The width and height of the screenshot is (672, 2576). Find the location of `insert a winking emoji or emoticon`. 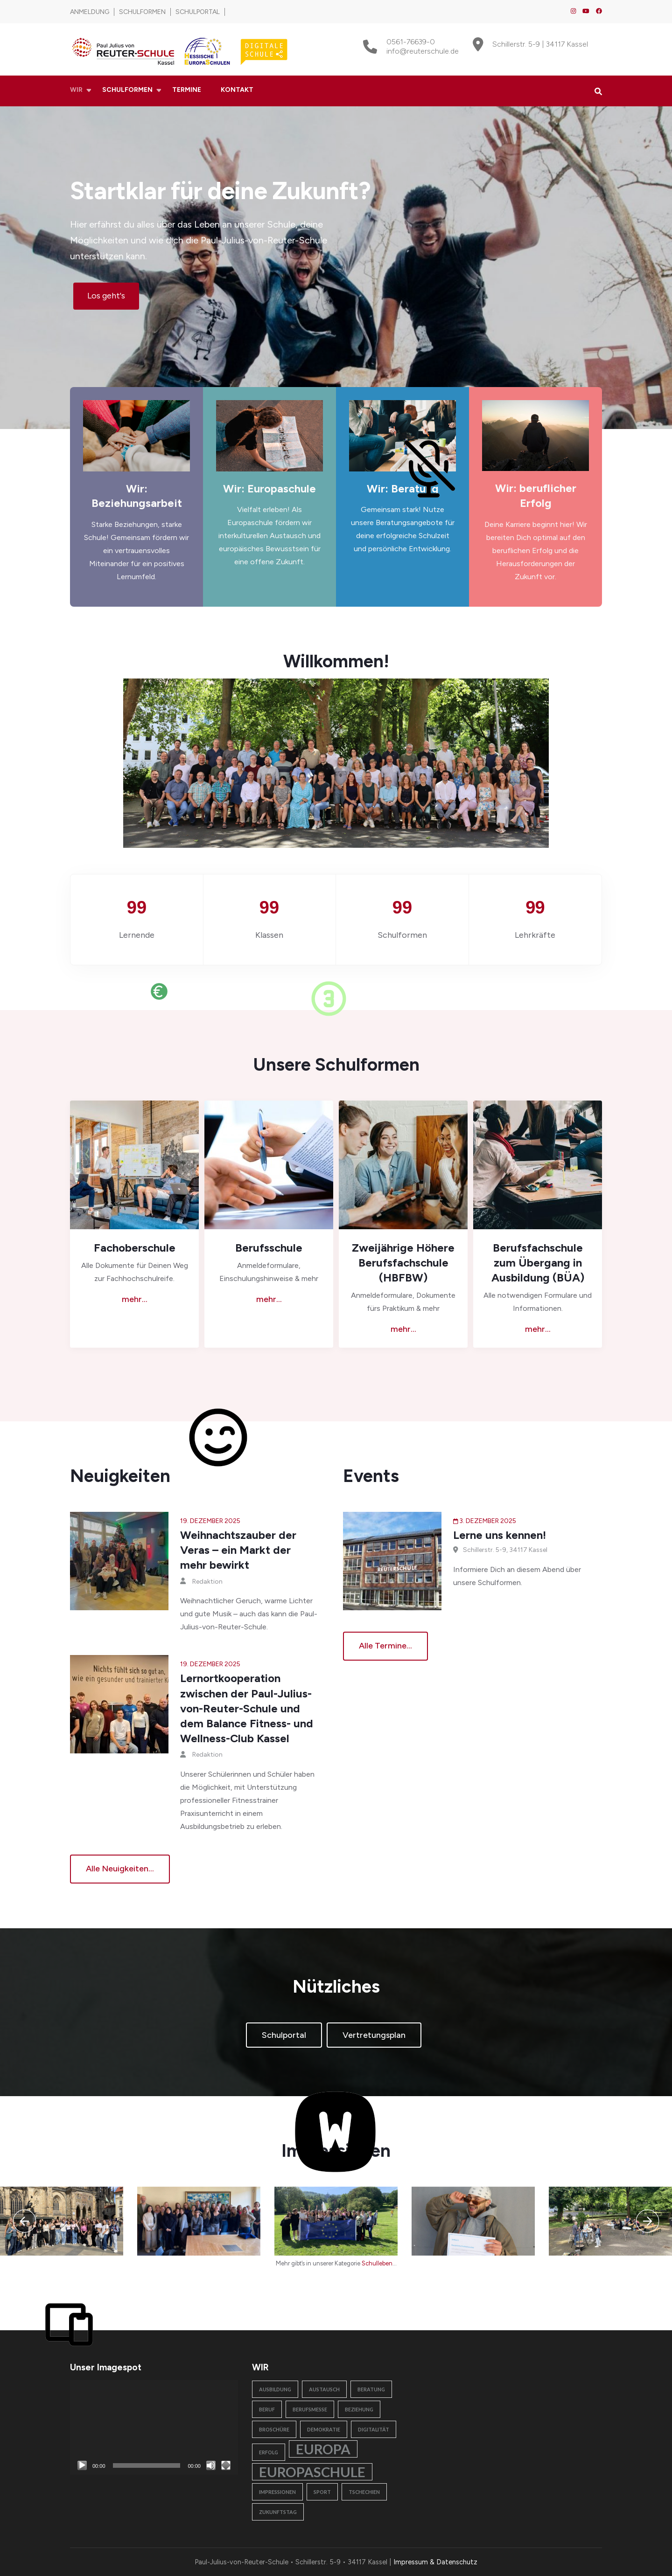

insert a winking emoji or emoticon is located at coordinates (218, 1437).